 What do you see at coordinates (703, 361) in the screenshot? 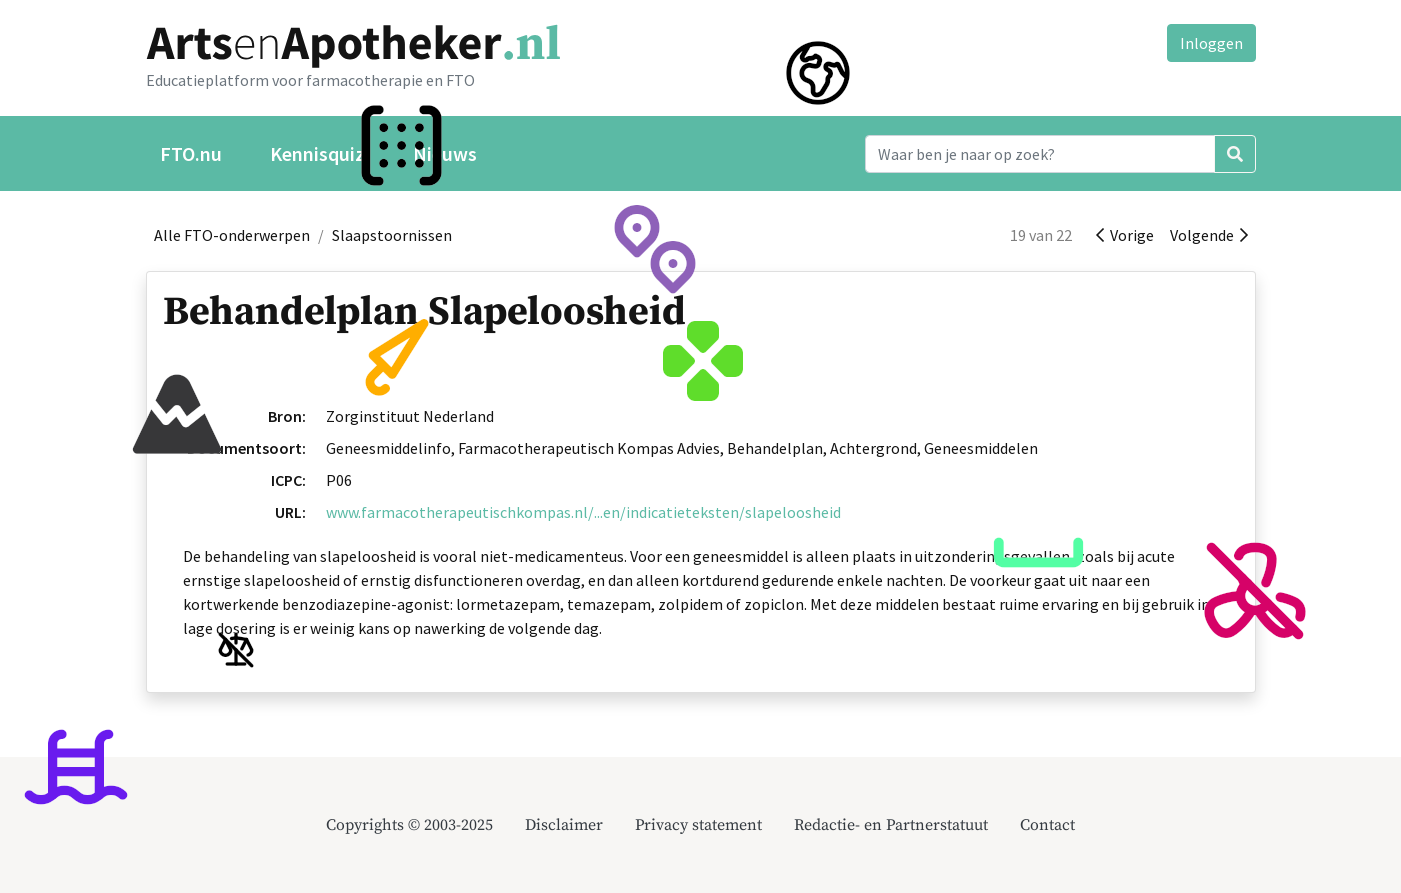
I see `open gaming or game center` at bounding box center [703, 361].